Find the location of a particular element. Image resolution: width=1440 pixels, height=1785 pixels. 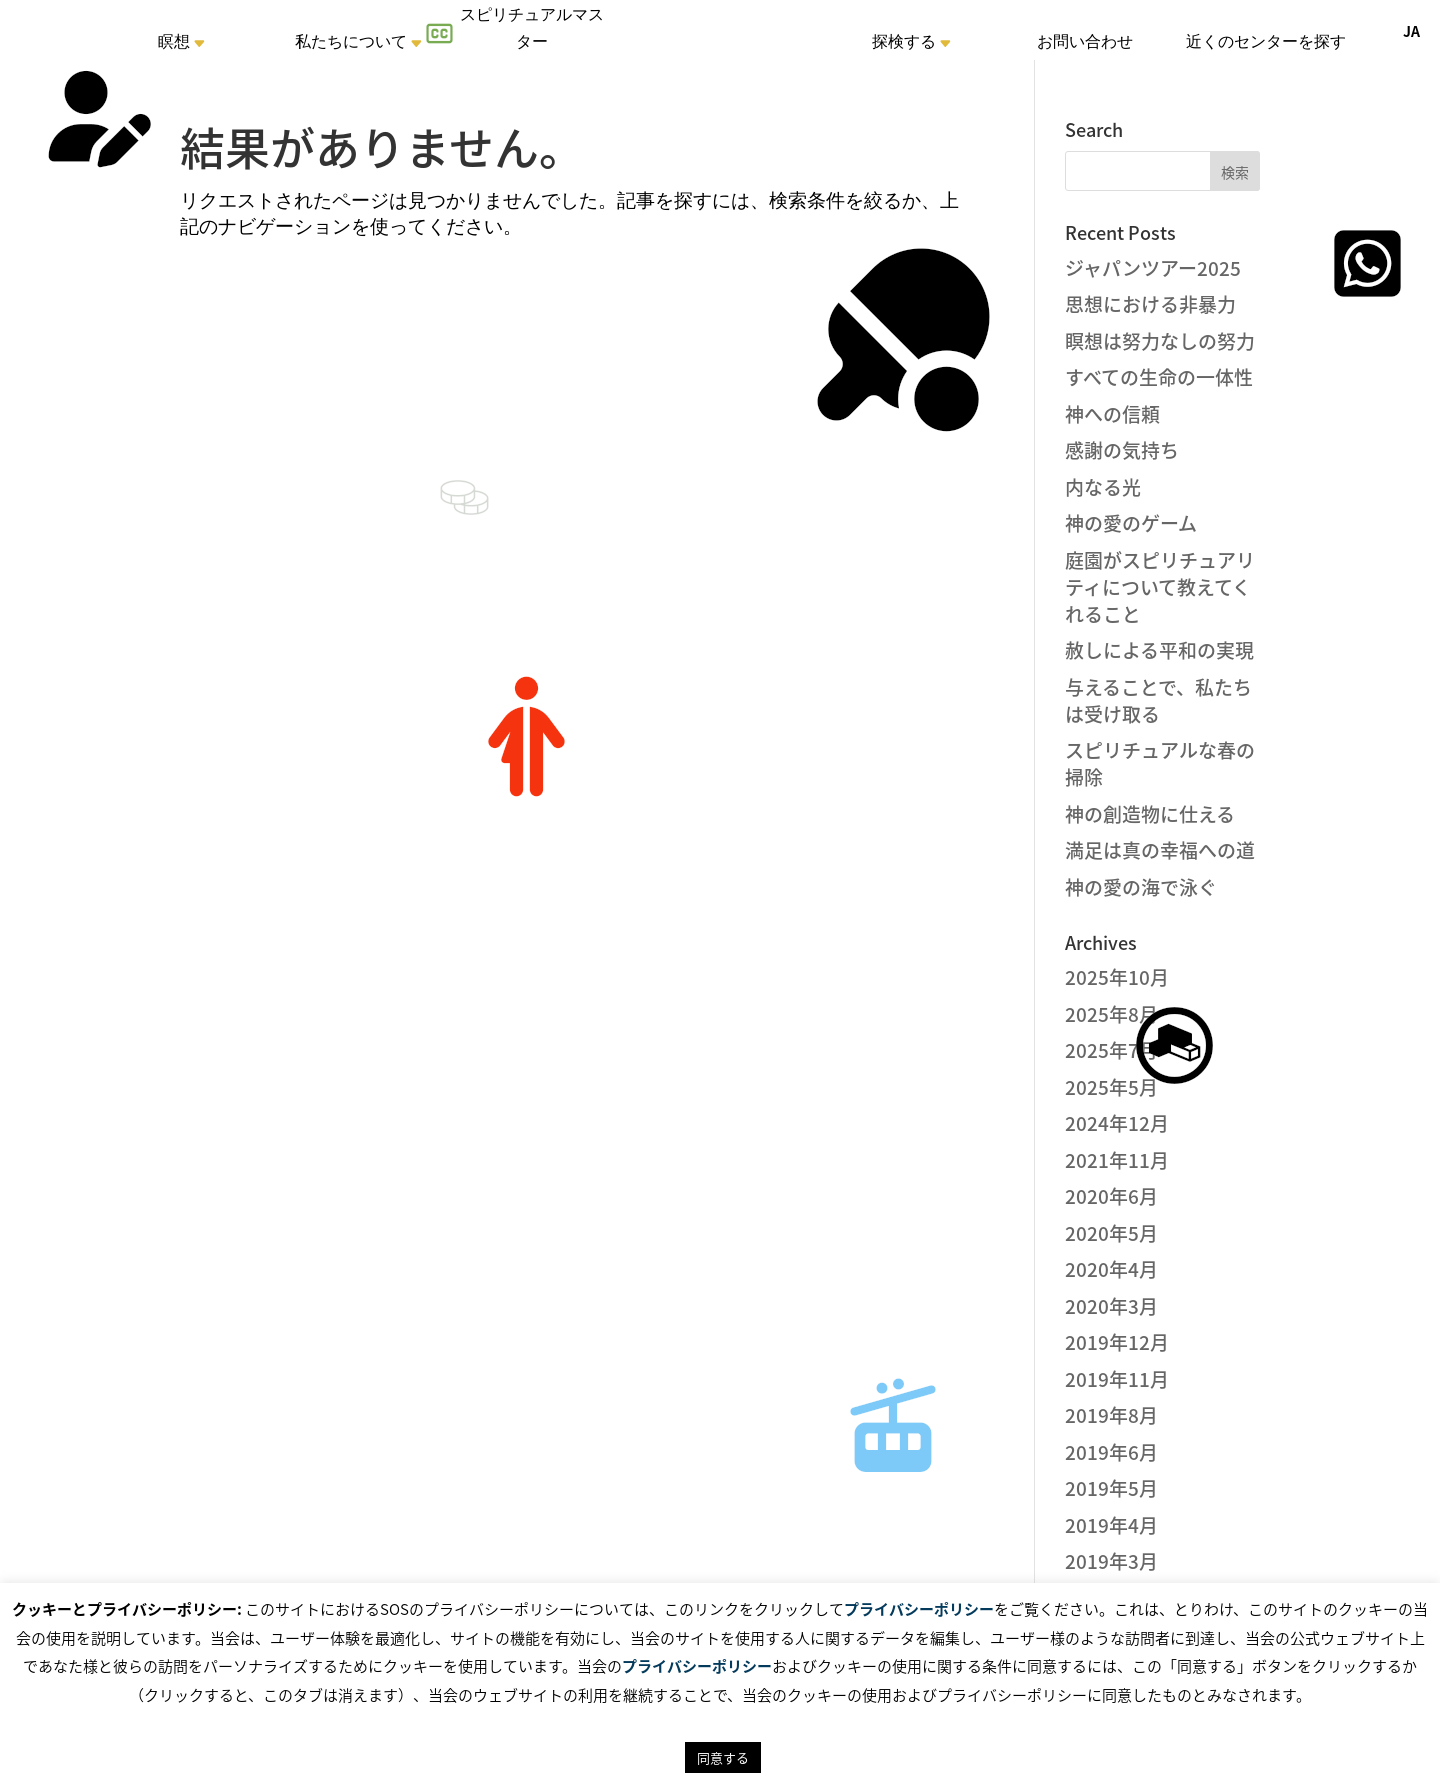

indicates a gender-neutral or all-gender restroom is located at coordinates (526, 736).